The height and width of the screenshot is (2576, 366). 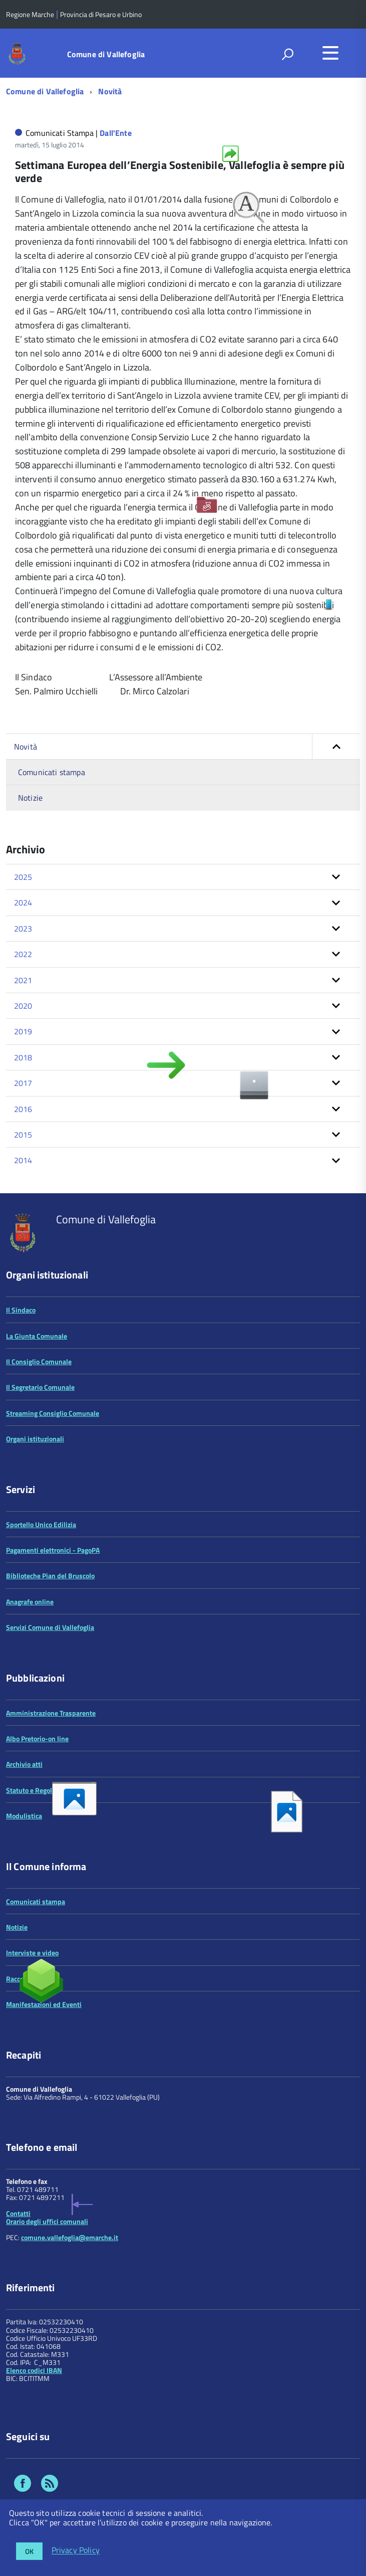 What do you see at coordinates (254, 1085) in the screenshot?
I see `open the Microsoft Surface app` at bounding box center [254, 1085].